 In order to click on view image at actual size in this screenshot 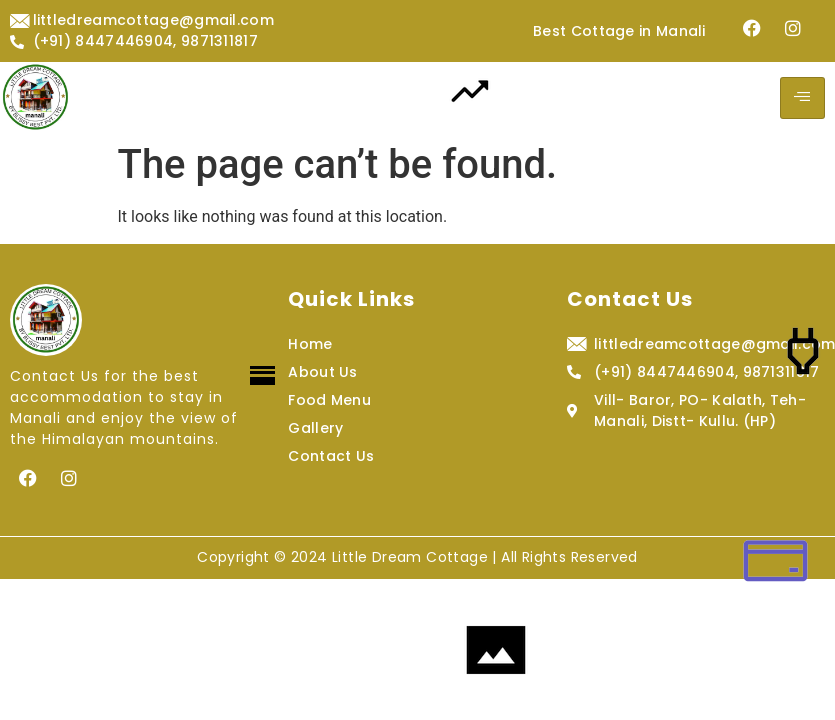, I will do `click(496, 650)`.